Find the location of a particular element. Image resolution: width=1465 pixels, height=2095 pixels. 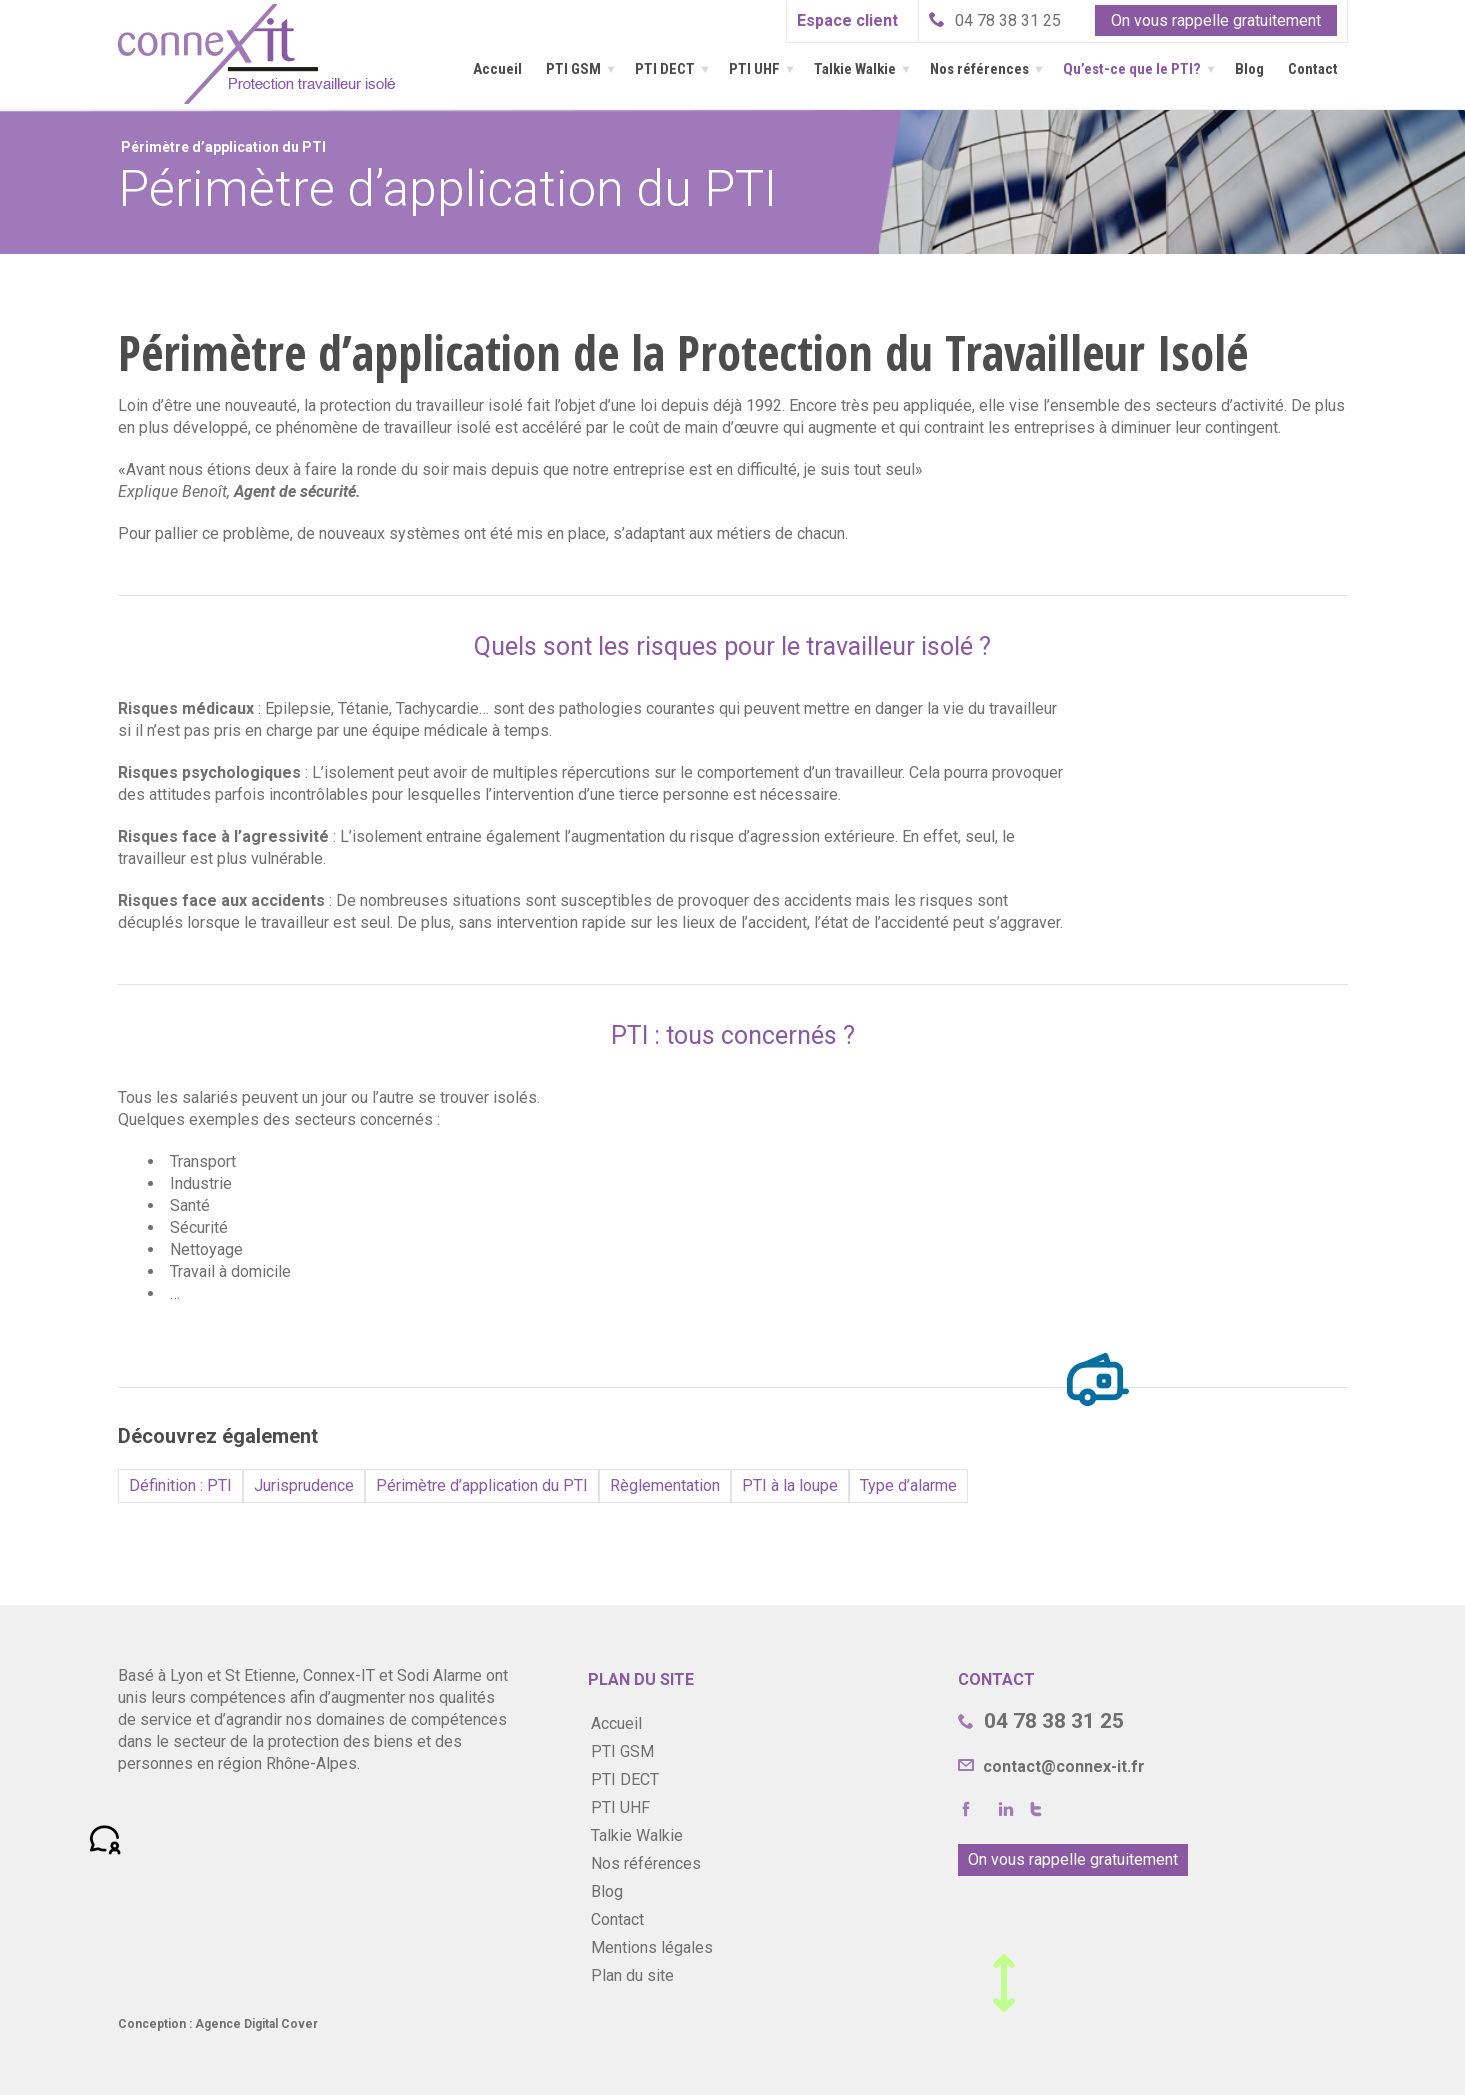

browse caravan or RV rentals is located at coordinates (1096, 1379).